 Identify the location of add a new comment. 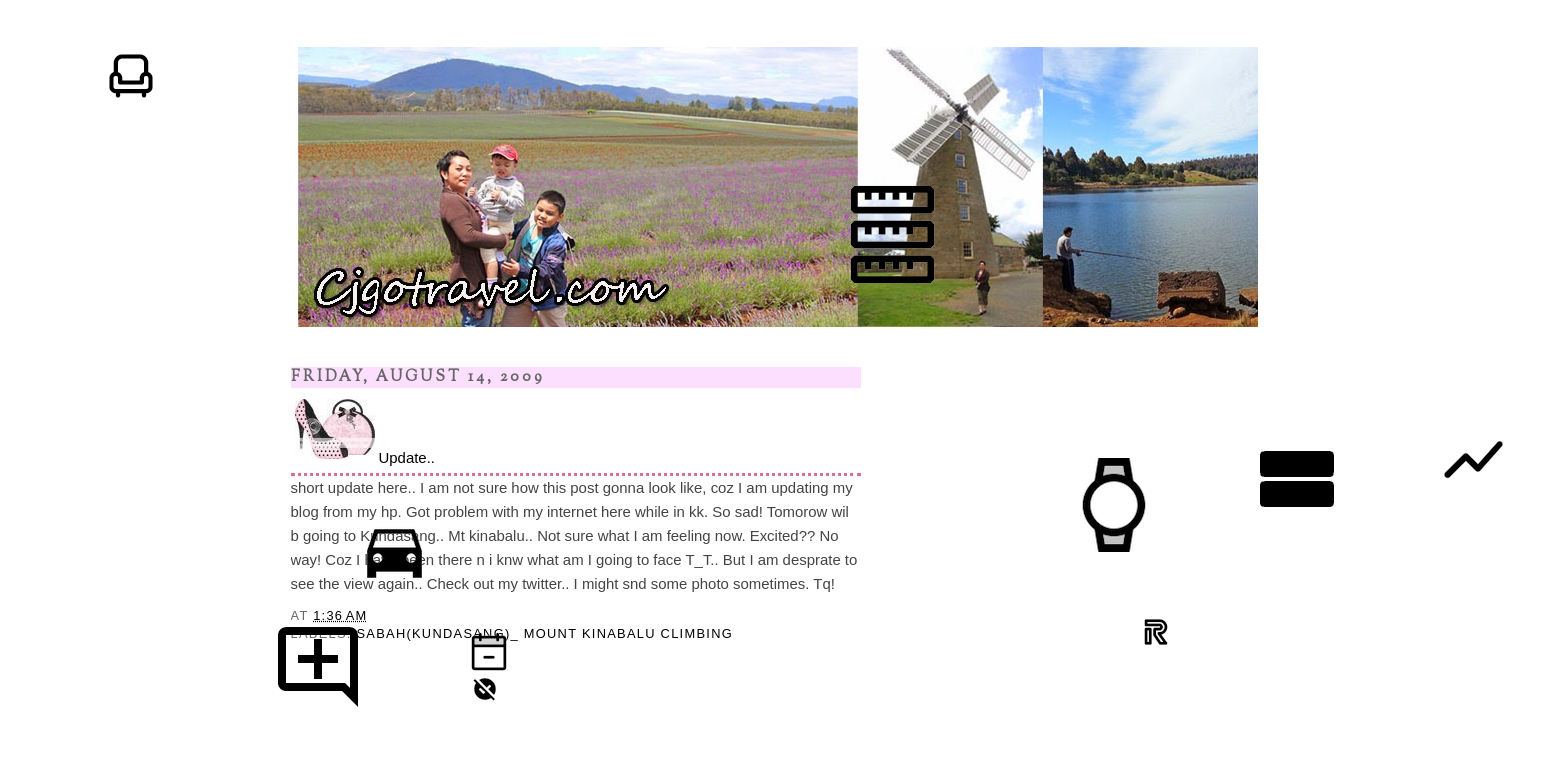
(318, 667).